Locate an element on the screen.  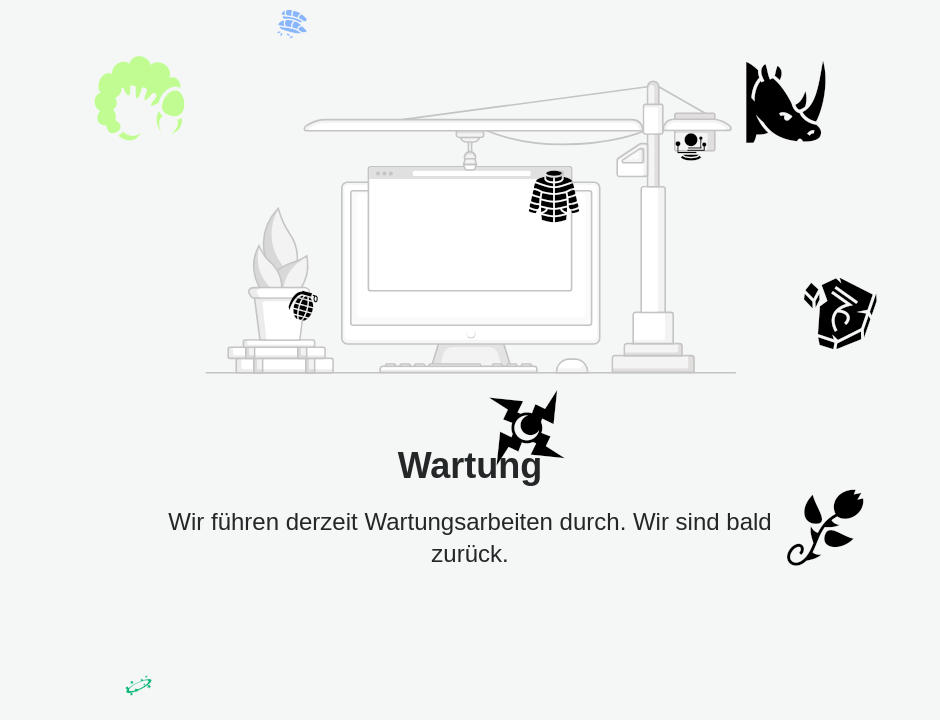
indicates pest infestation or decay status is located at coordinates (139, 101).